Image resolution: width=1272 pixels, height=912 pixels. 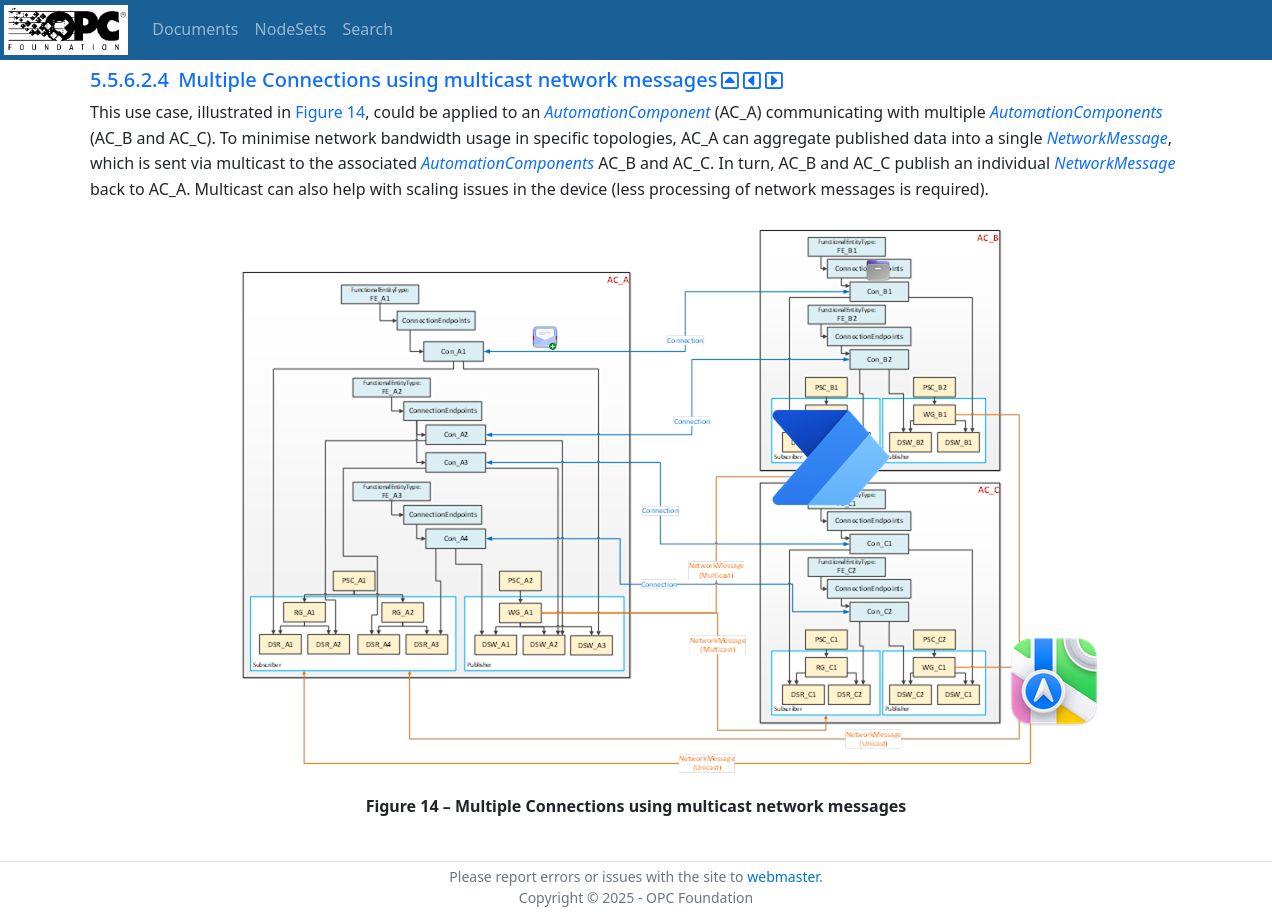 What do you see at coordinates (830, 457) in the screenshot?
I see `open microsoft power automate` at bounding box center [830, 457].